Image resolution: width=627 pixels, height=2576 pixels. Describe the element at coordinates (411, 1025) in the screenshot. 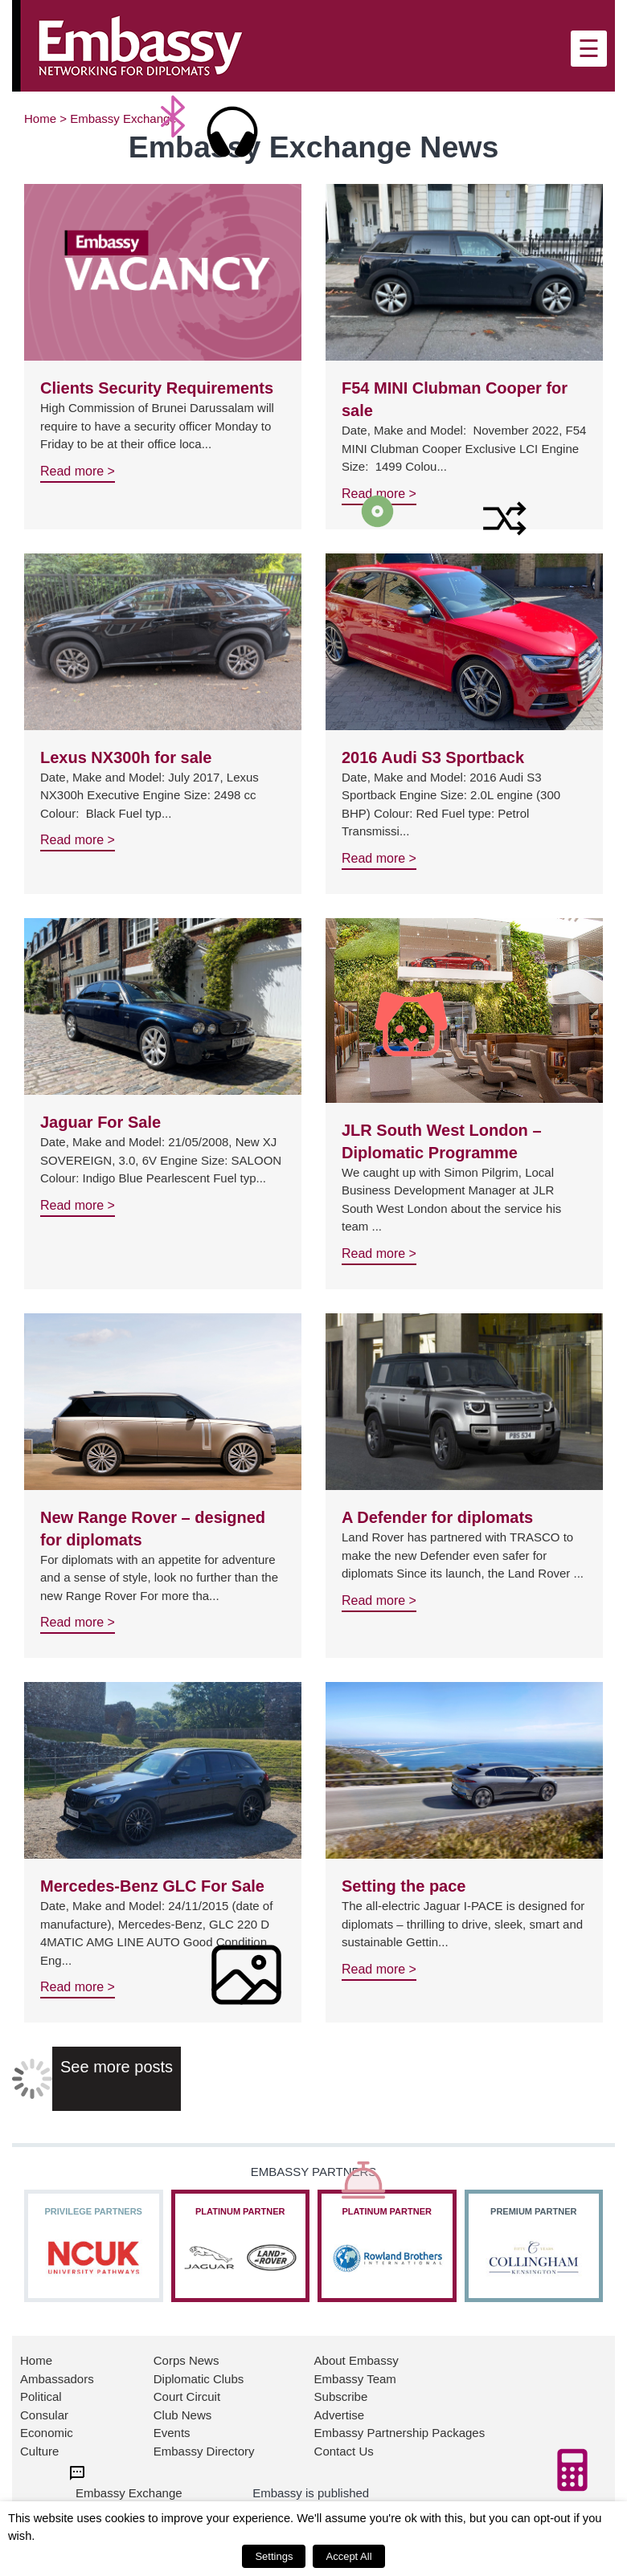

I see `access pet-related features or settings` at that location.